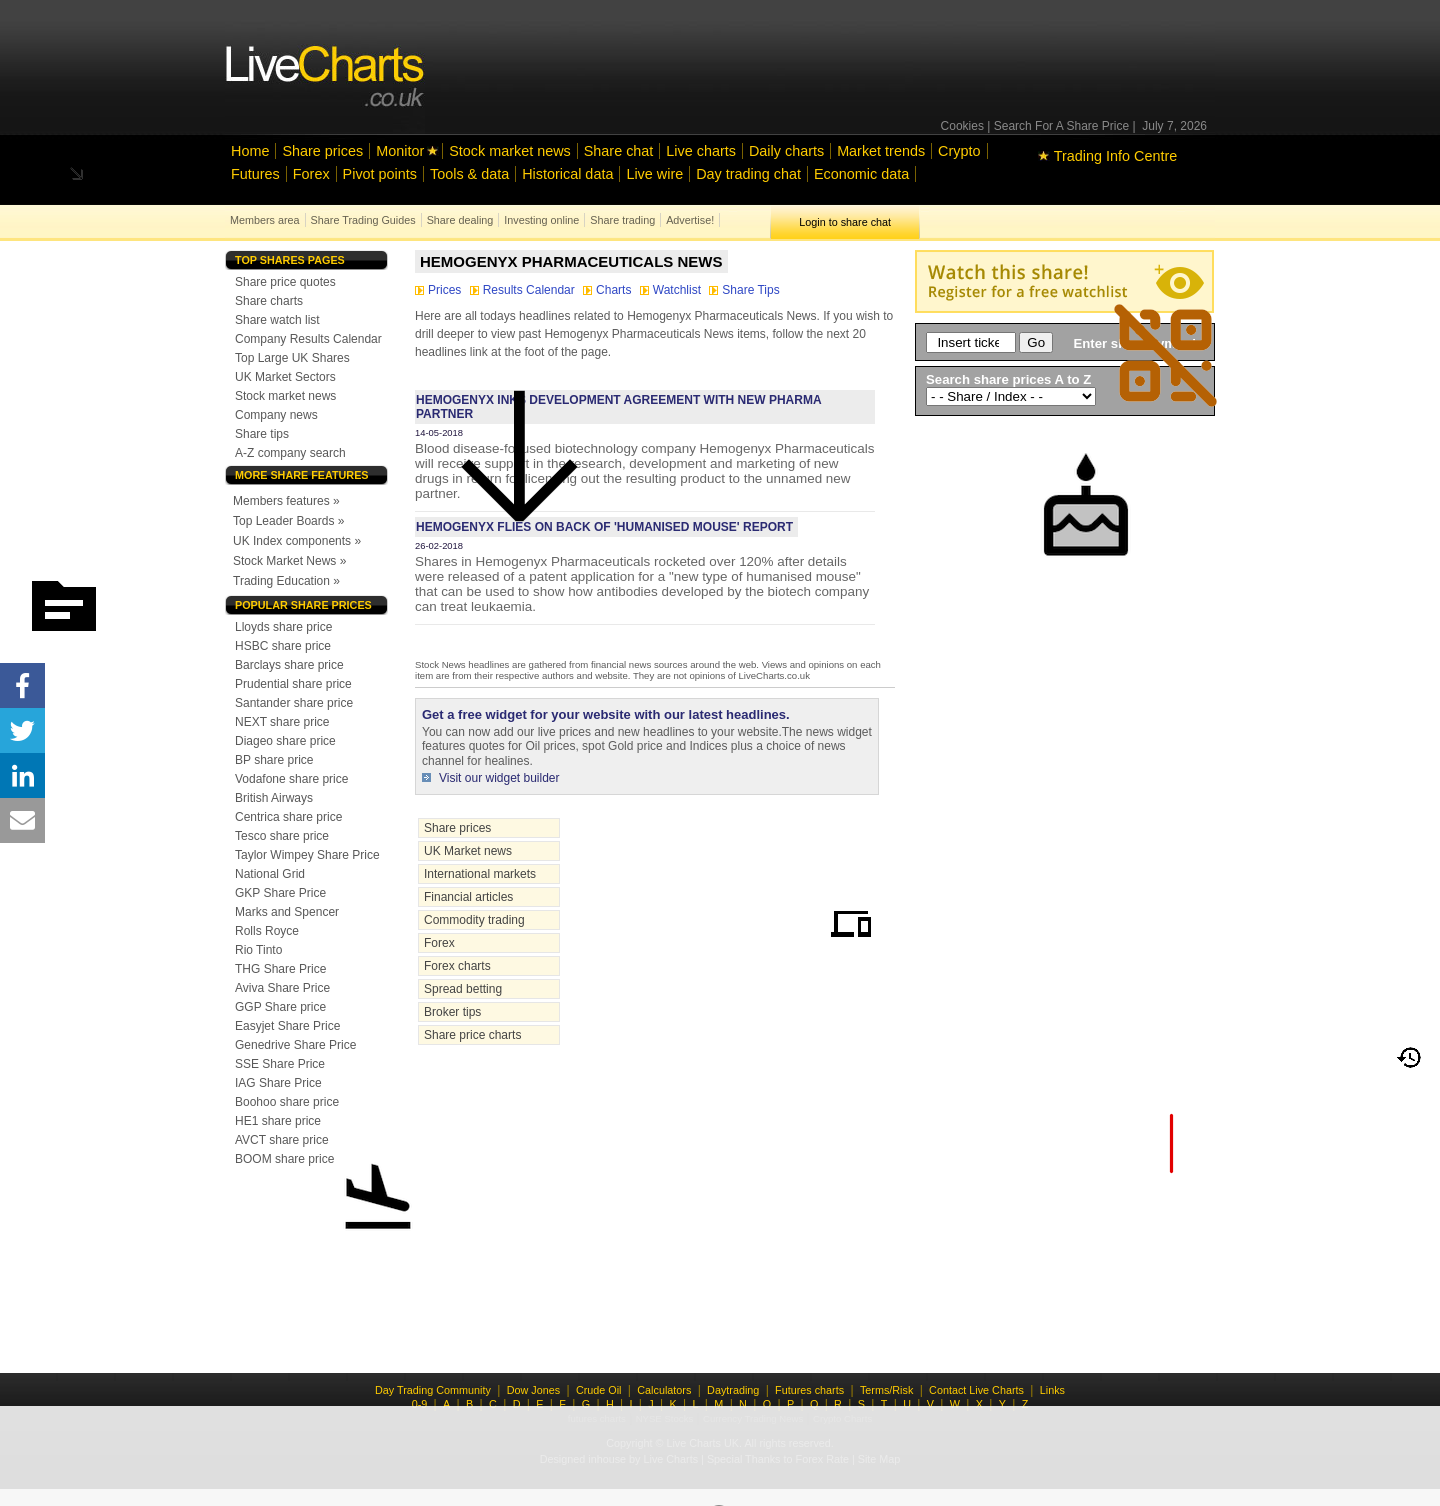  What do you see at coordinates (1165, 355) in the screenshot?
I see `QR code scanning is disabled` at bounding box center [1165, 355].